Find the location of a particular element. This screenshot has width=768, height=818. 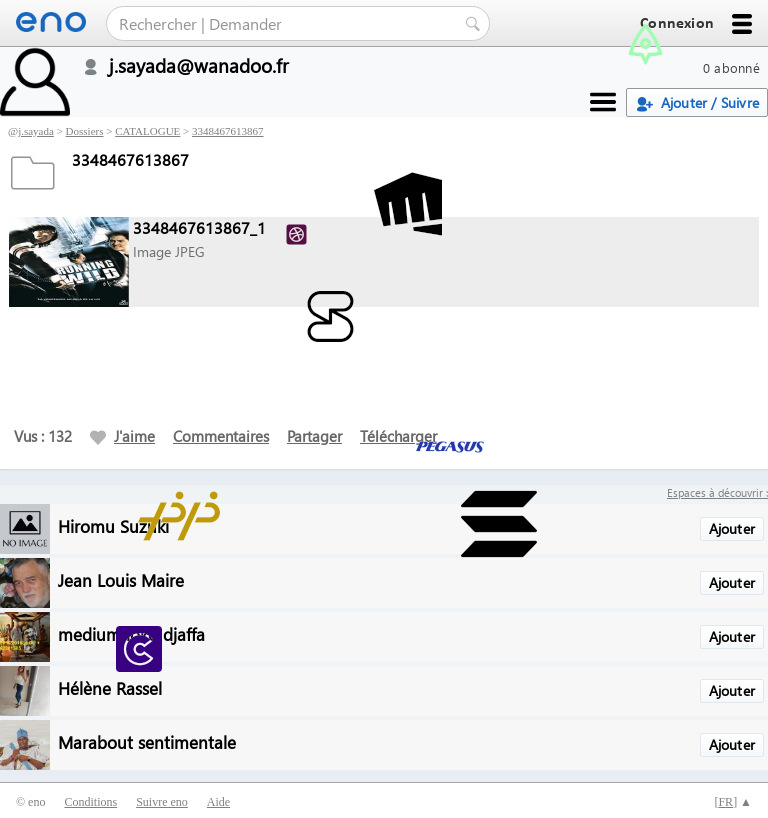

PaddlePaddle deep learning framework logo is located at coordinates (179, 516).